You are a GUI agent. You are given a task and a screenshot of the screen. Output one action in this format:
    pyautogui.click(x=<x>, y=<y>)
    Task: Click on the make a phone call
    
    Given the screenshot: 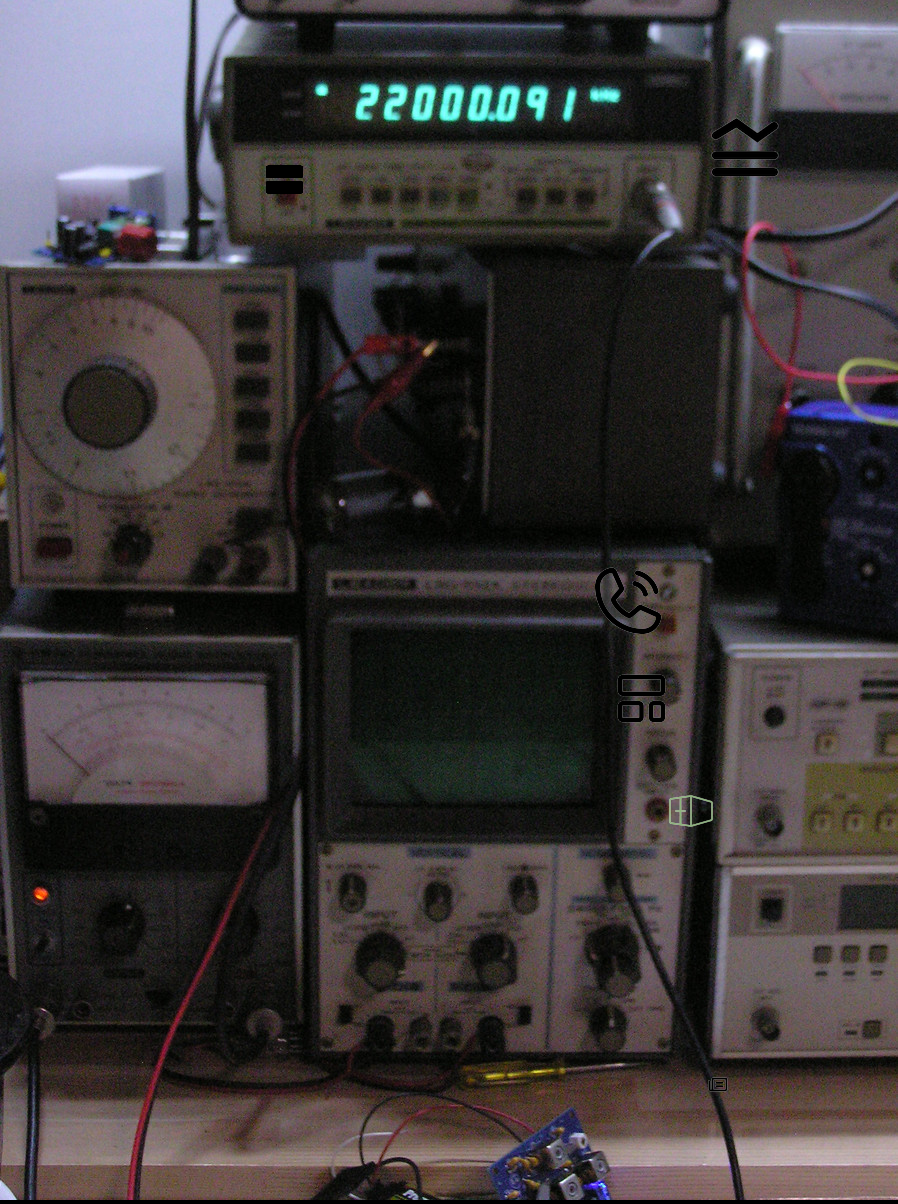 What is the action you would take?
    pyautogui.click(x=629, y=599)
    